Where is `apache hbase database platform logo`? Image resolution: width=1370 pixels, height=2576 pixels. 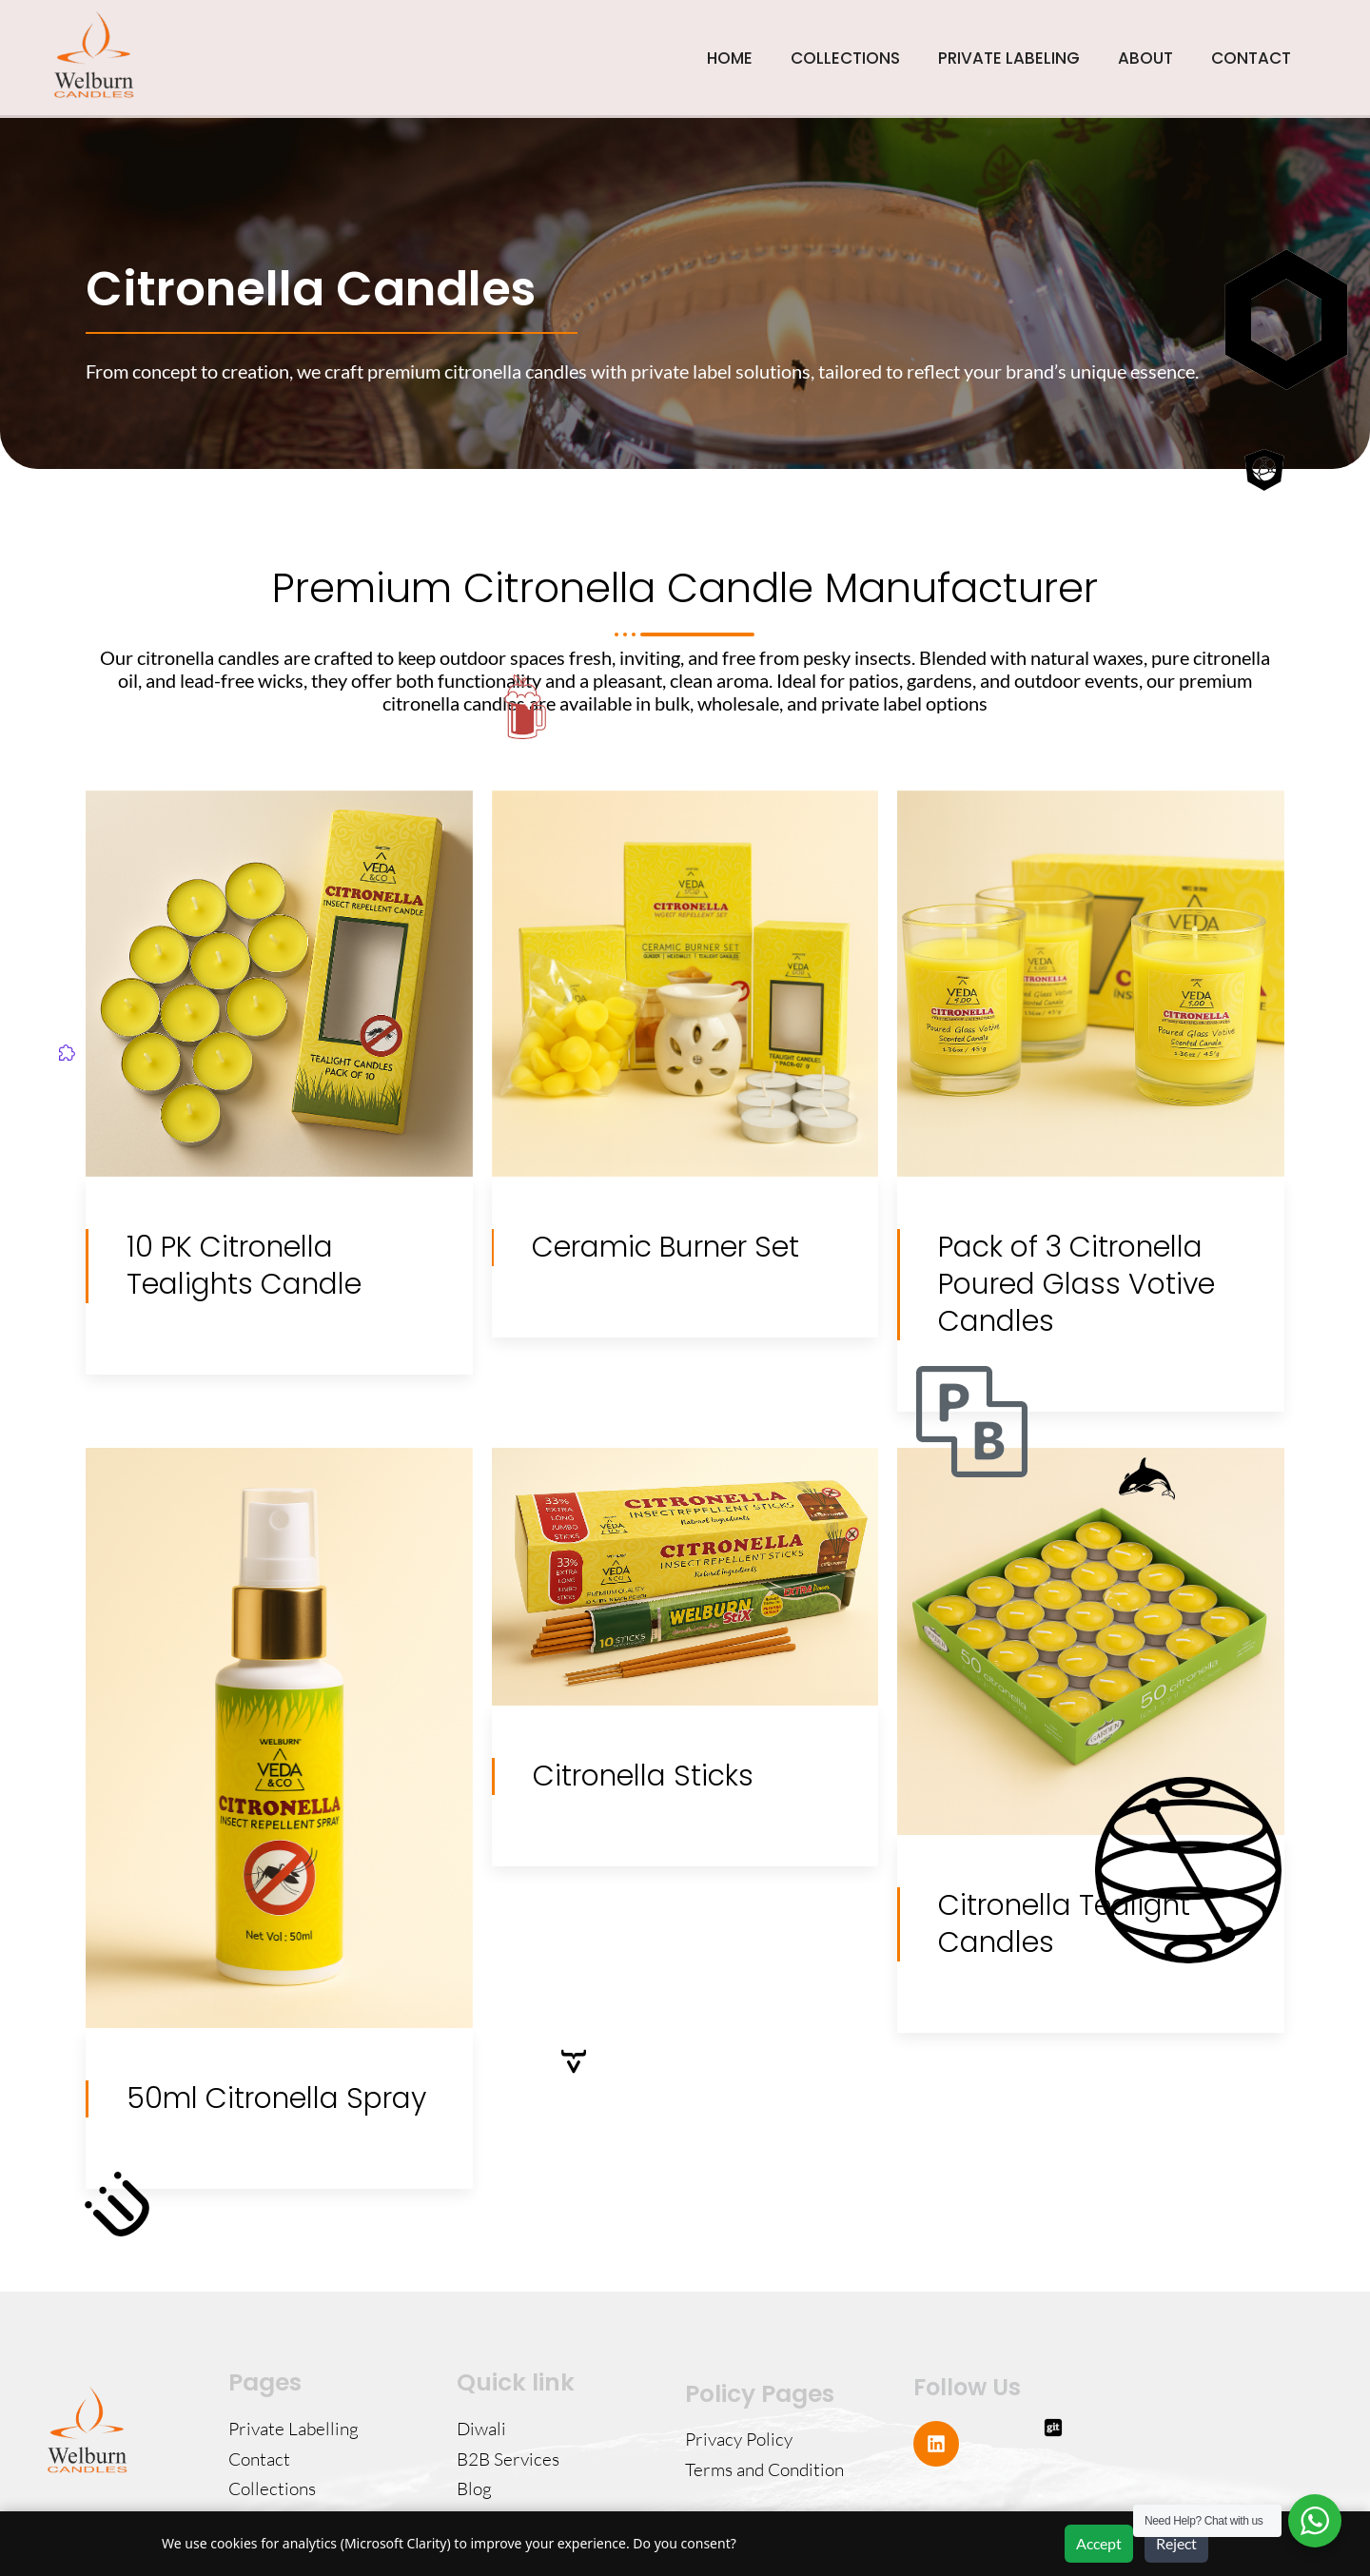
apache hbase database platform logo is located at coordinates (1146, 1478).